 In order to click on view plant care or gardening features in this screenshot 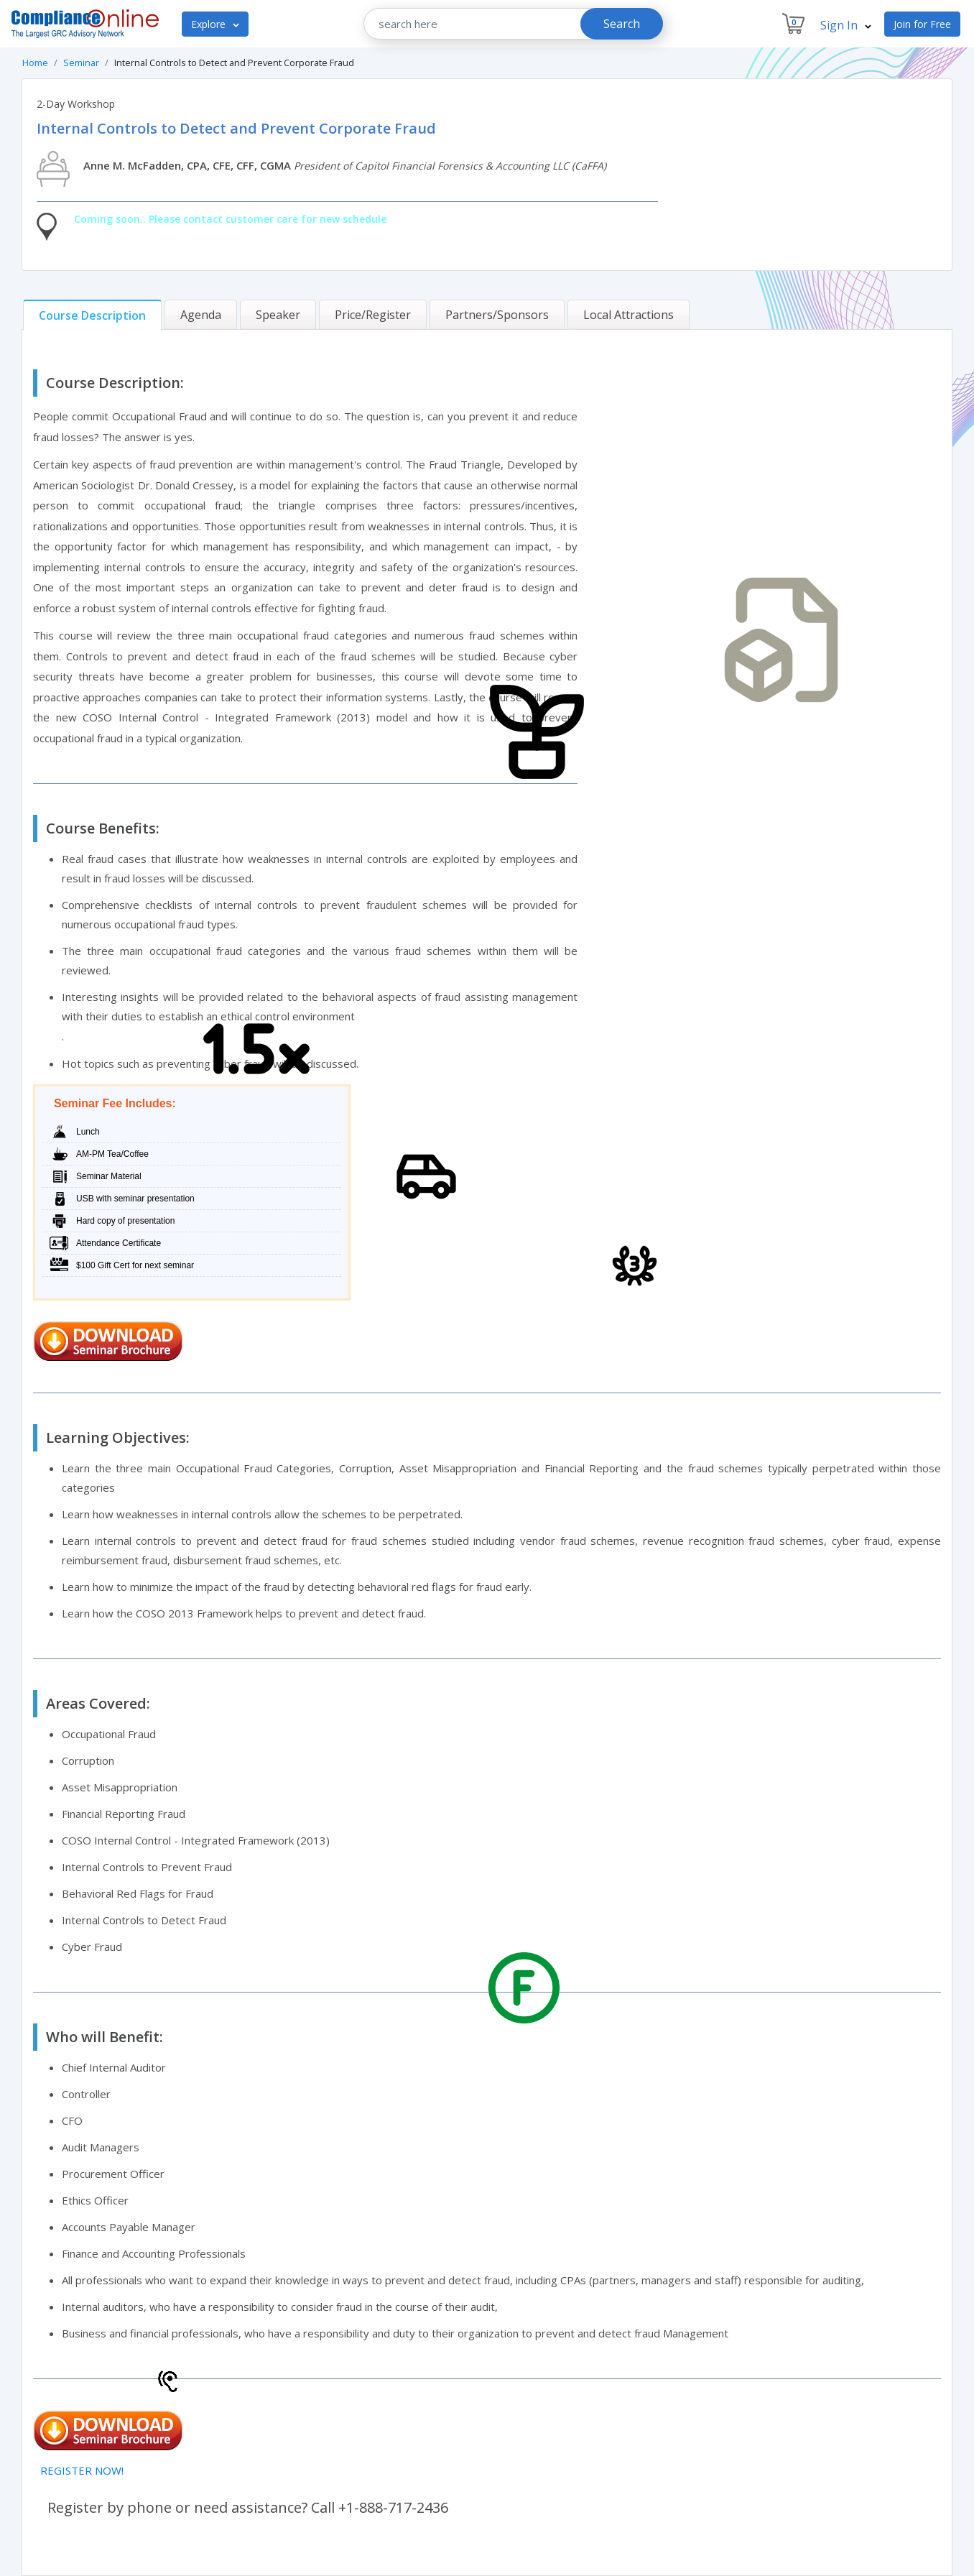, I will do `click(537, 731)`.